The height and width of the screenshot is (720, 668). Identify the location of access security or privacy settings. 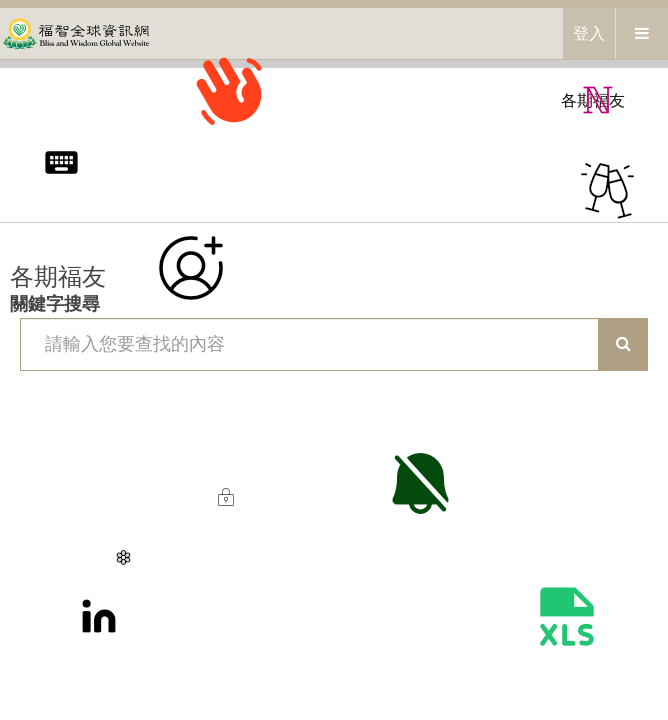
(226, 498).